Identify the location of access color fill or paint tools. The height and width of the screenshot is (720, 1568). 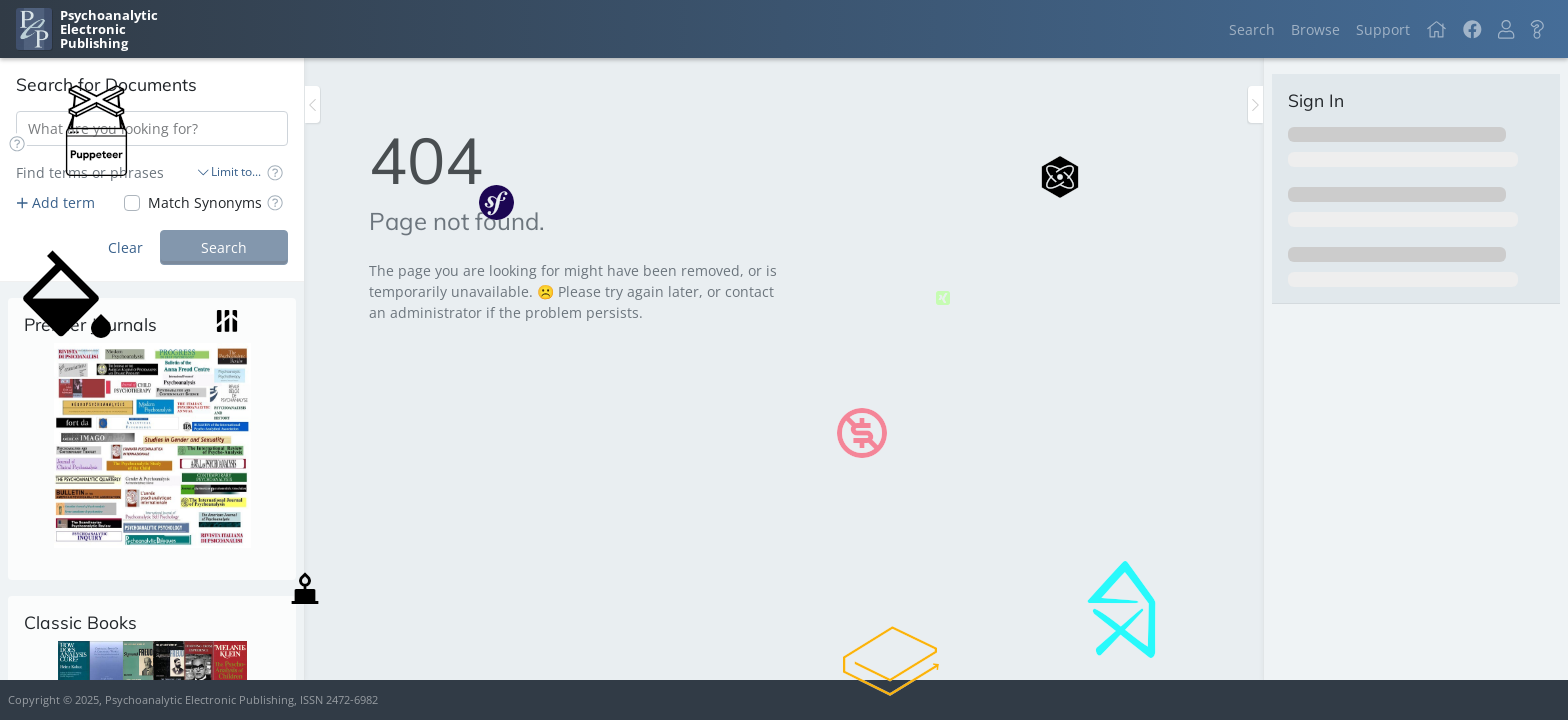
(65, 294).